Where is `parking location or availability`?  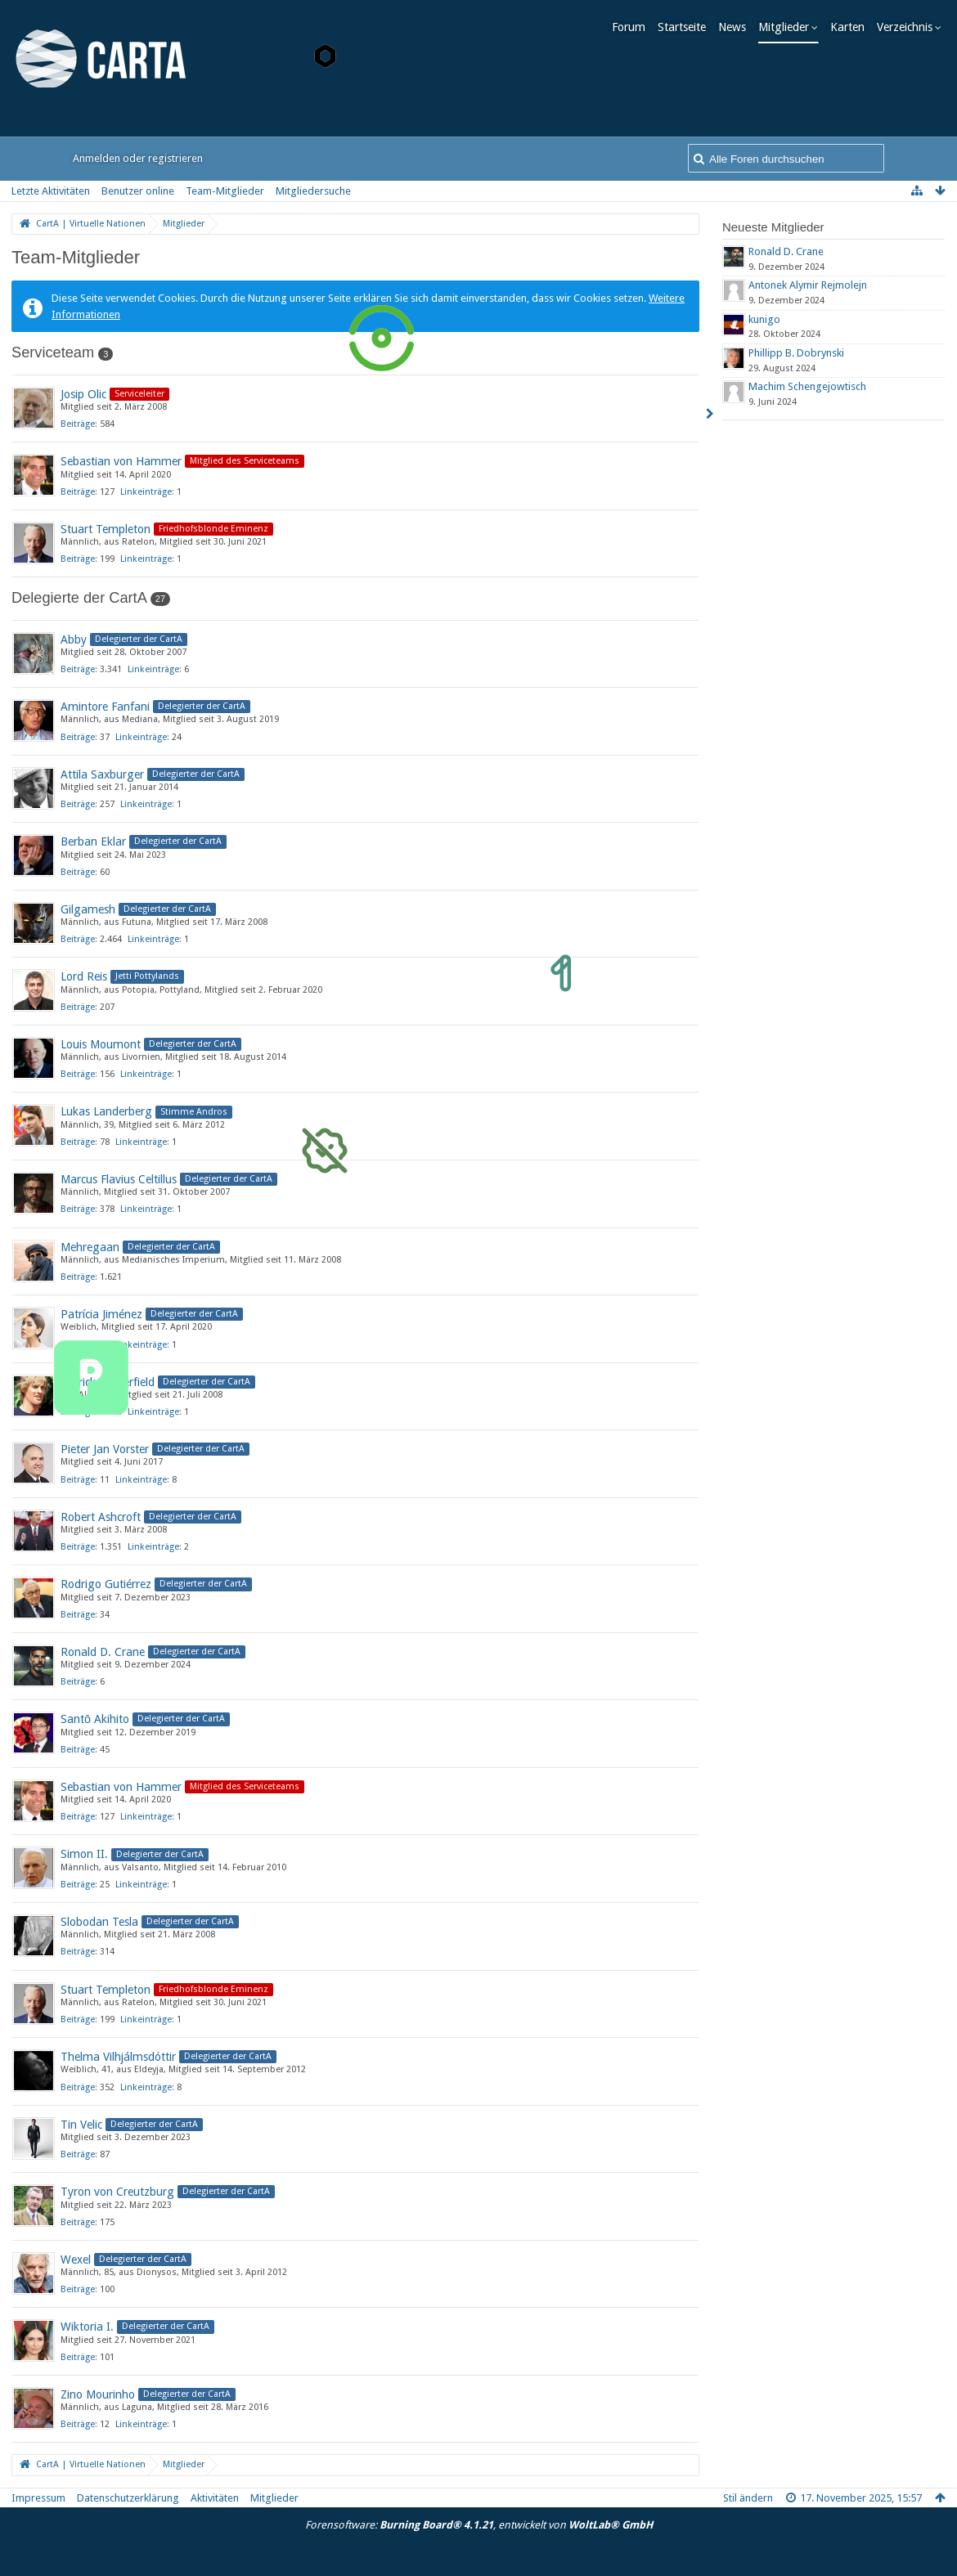
parking location or availability is located at coordinates (91, 1377).